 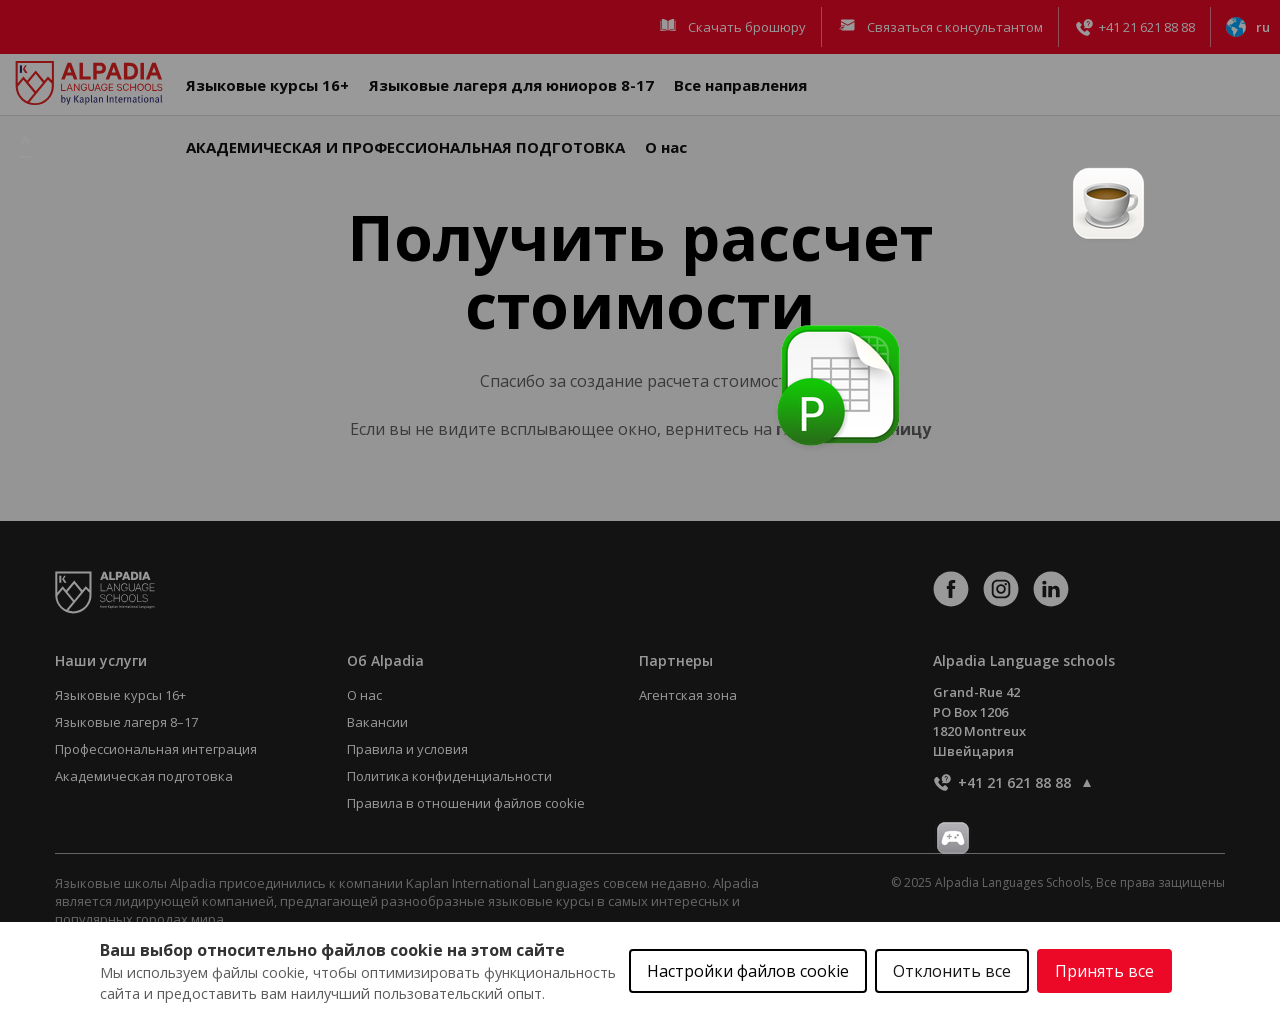 I want to click on open FreeOffice PlanMaker spreadsheet application, so click(x=840, y=384).